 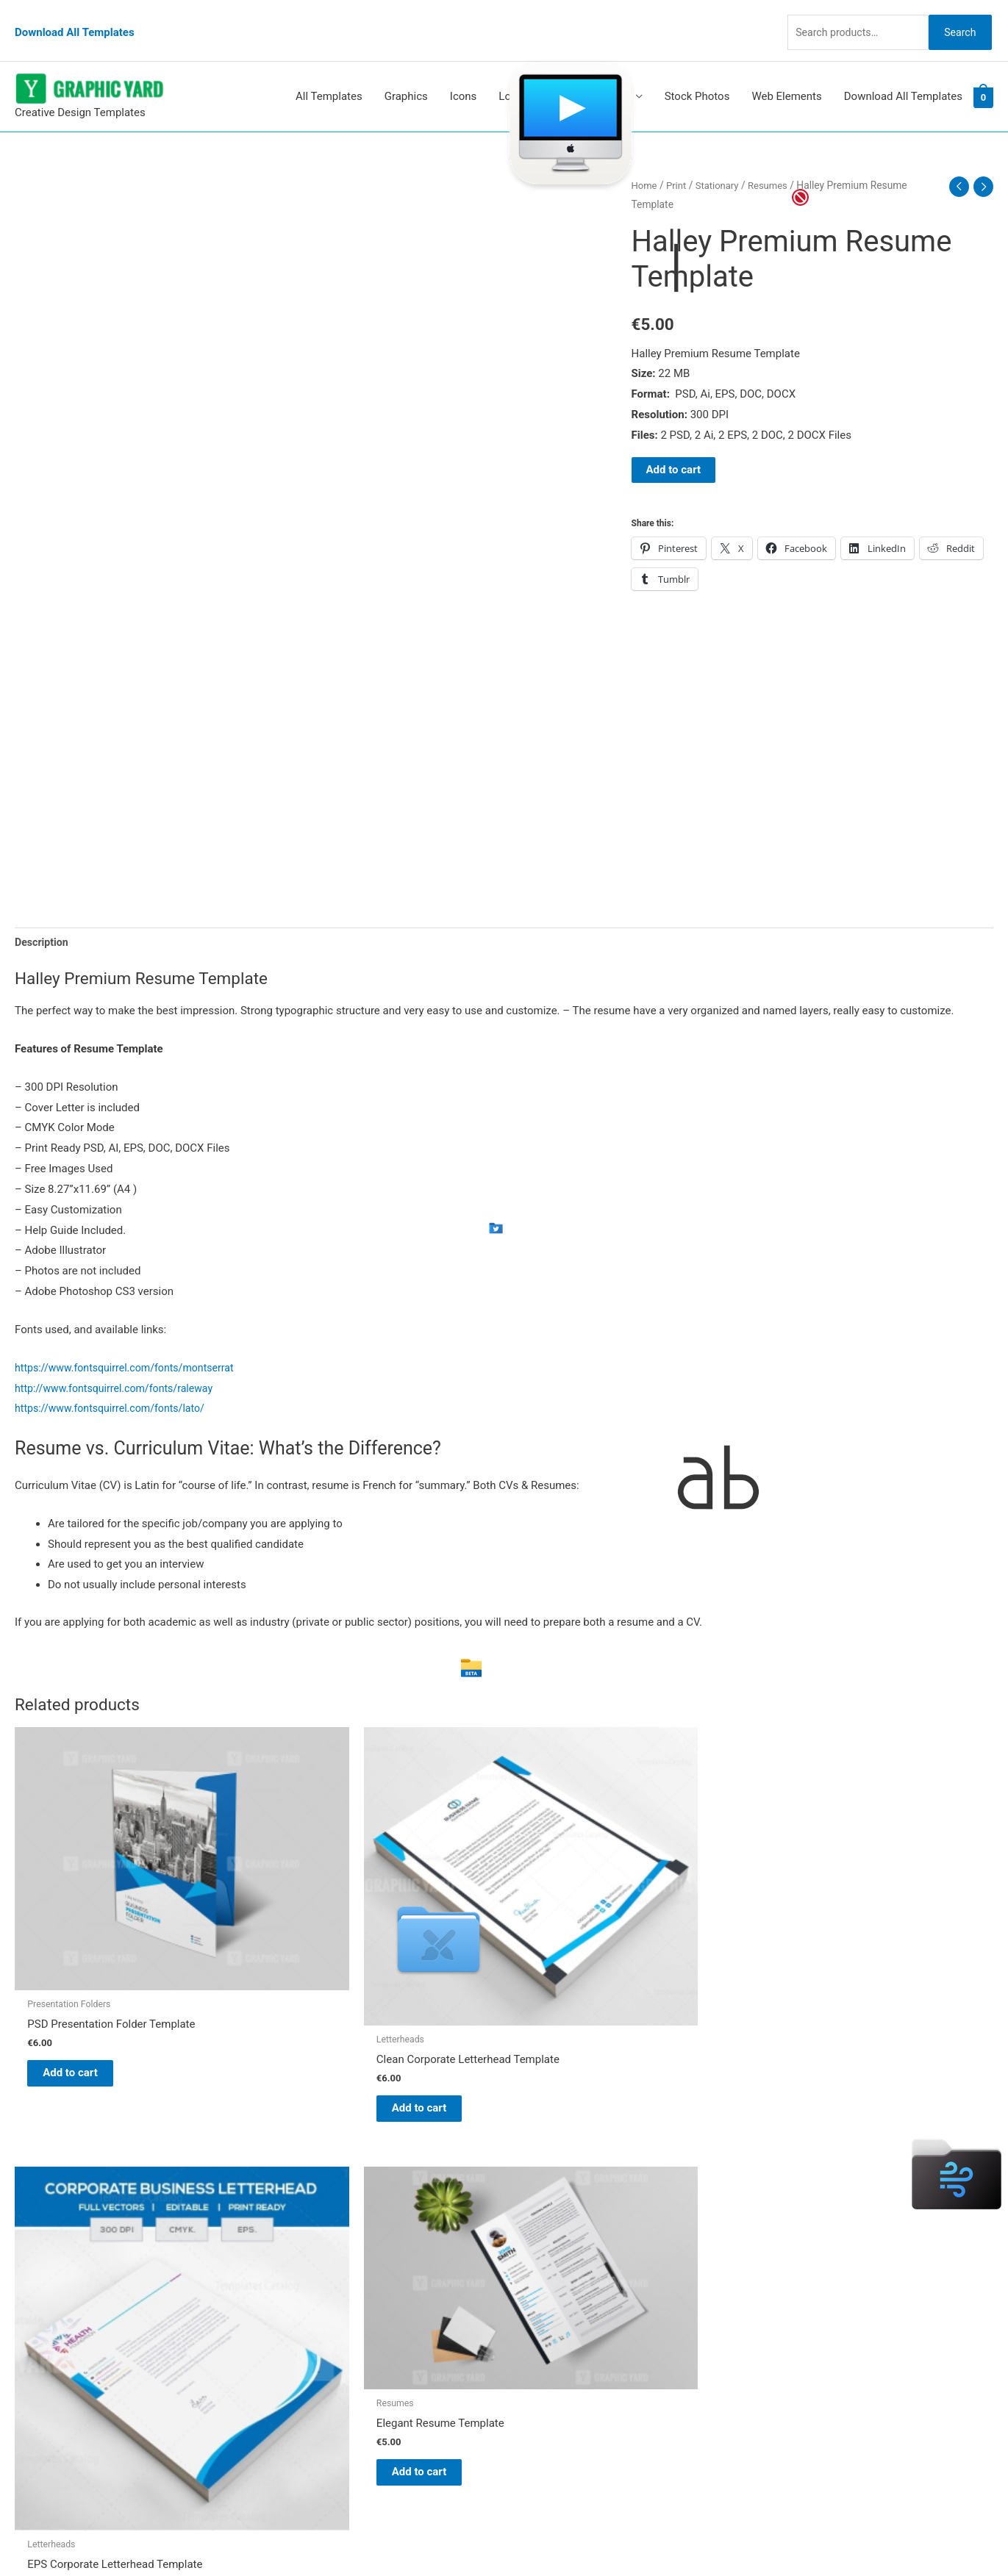 I want to click on open windicss project folder, so click(x=956, y=2176).